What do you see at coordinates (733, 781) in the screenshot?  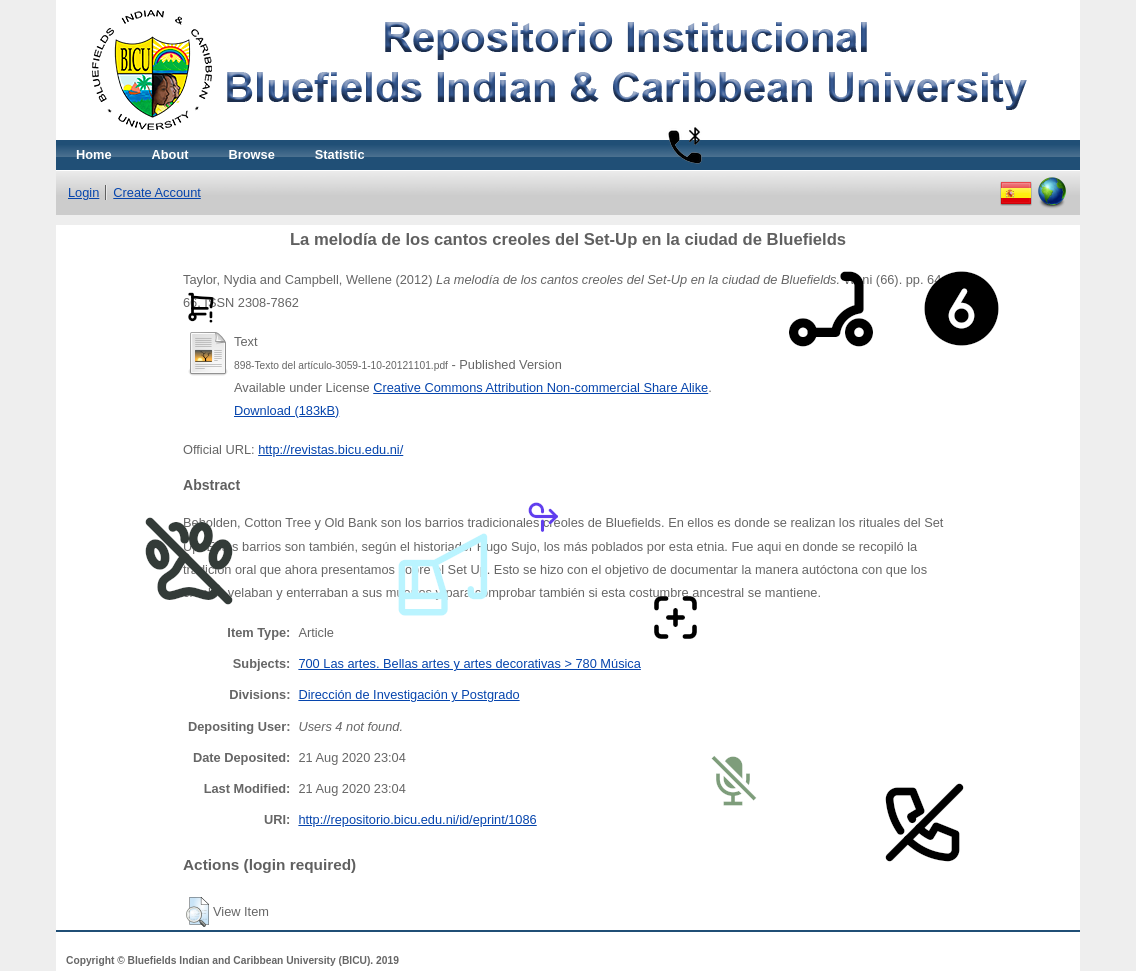 I see `mute your microphone` at bounding box center [733, 781].